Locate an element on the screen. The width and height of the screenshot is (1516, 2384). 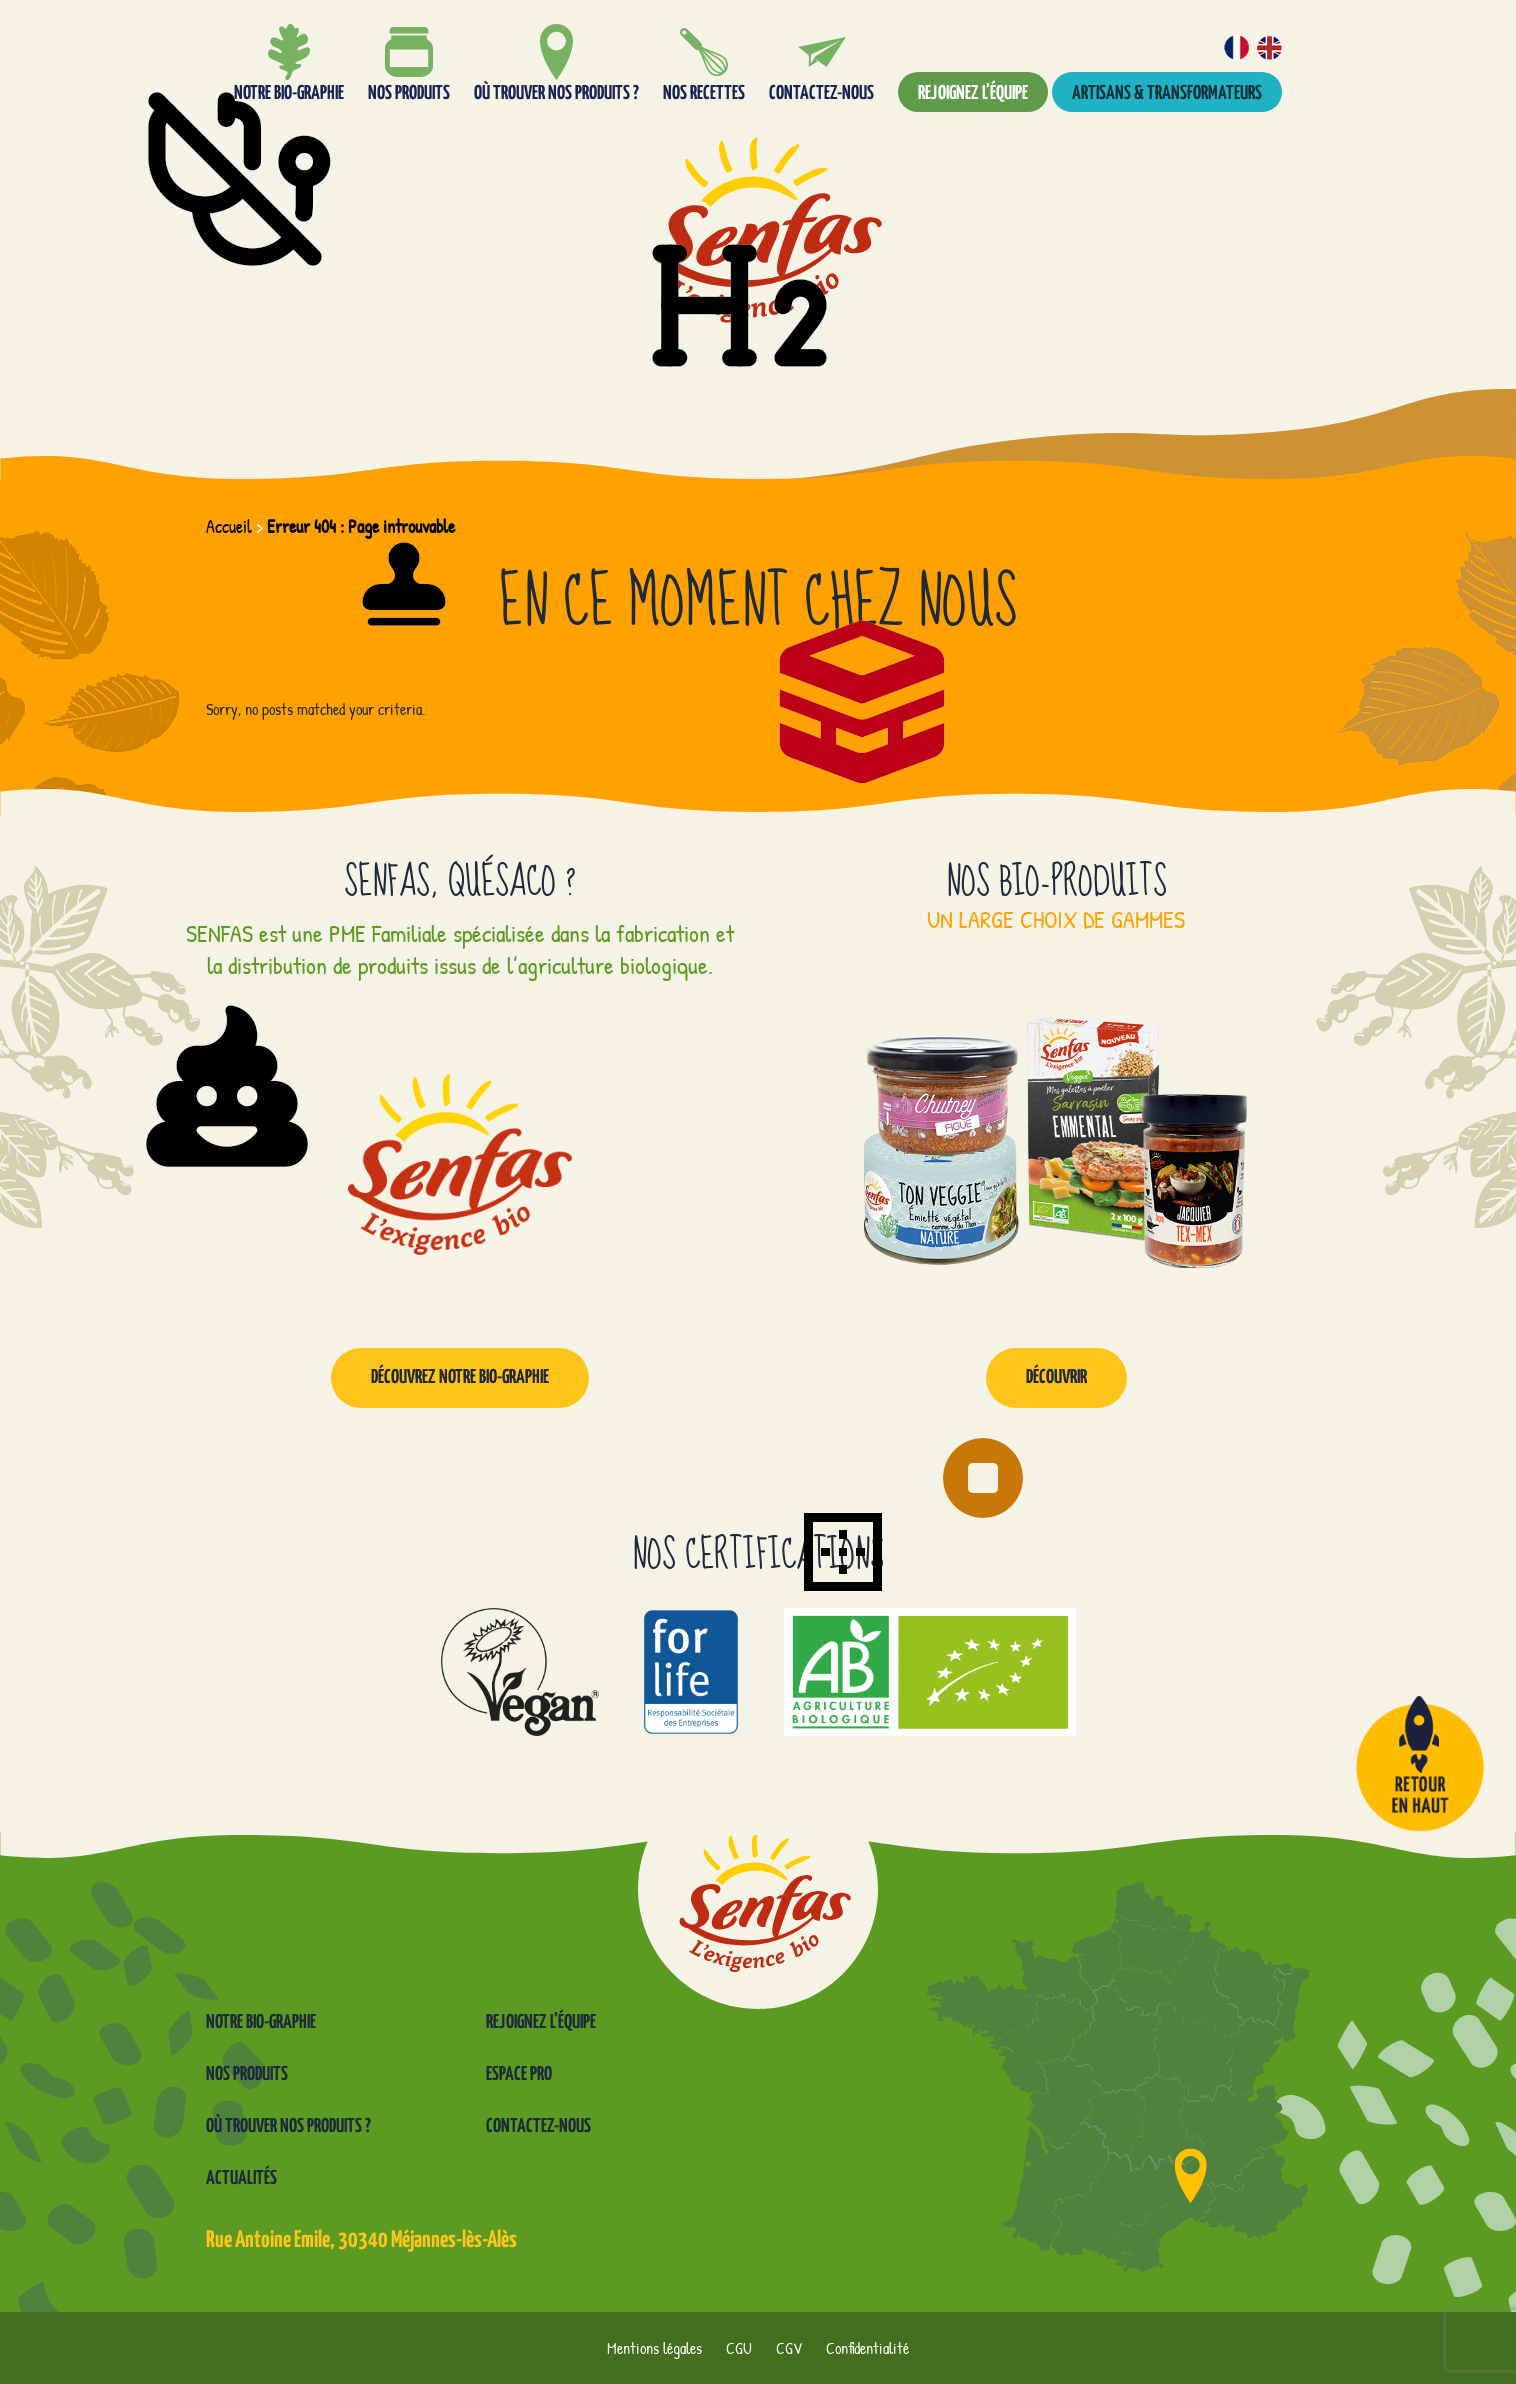
apply outer border to selected cells is located at coordinates (843, 1552).